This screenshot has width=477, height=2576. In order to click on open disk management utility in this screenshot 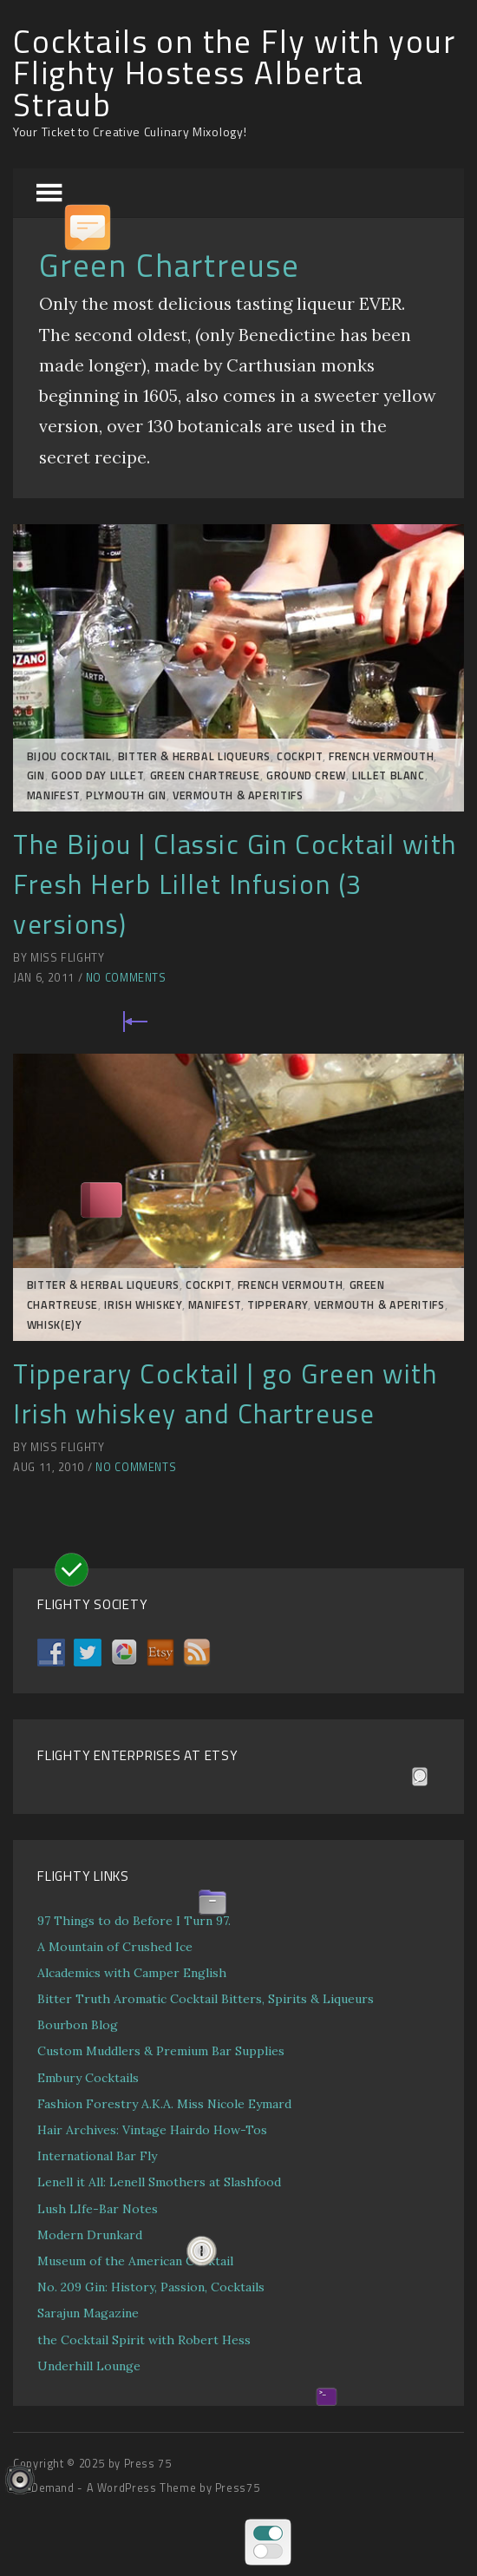, I will do `click(420, 1777)`.